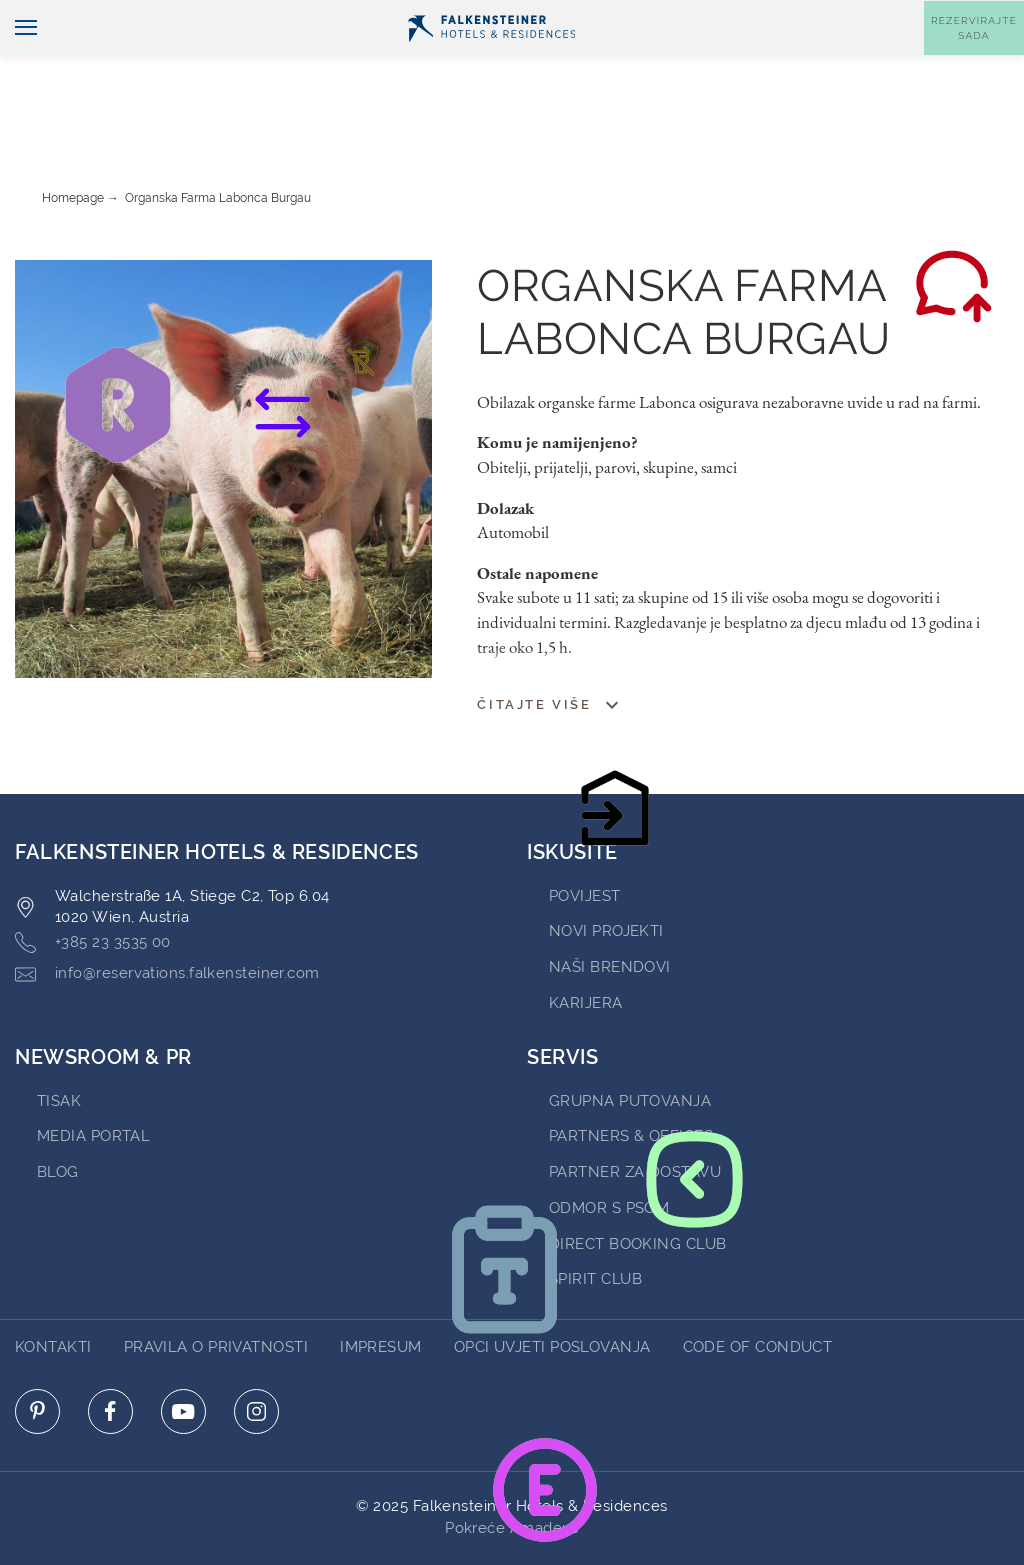 Image resolution: width=1024 pixels, height=1565 pixels. What do you see at coordinates (118, 405) in the screenshot?
I see `indicates a restricted or rated content category` at bounding box center [118, 405].